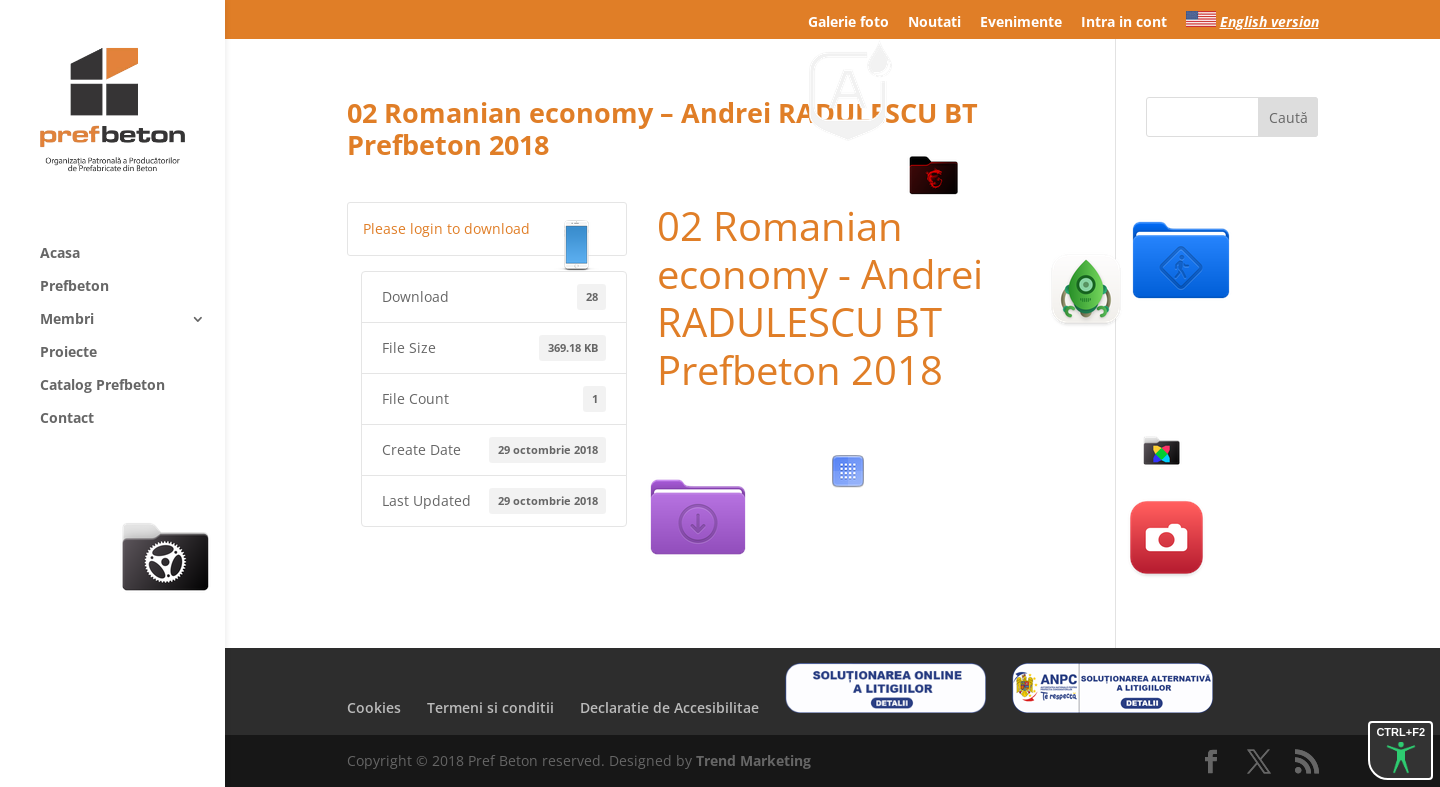 Image resolution: width=1440 pixels, height=787 pixels. I want to click on switch to keyboard input method, so click(850, 90).